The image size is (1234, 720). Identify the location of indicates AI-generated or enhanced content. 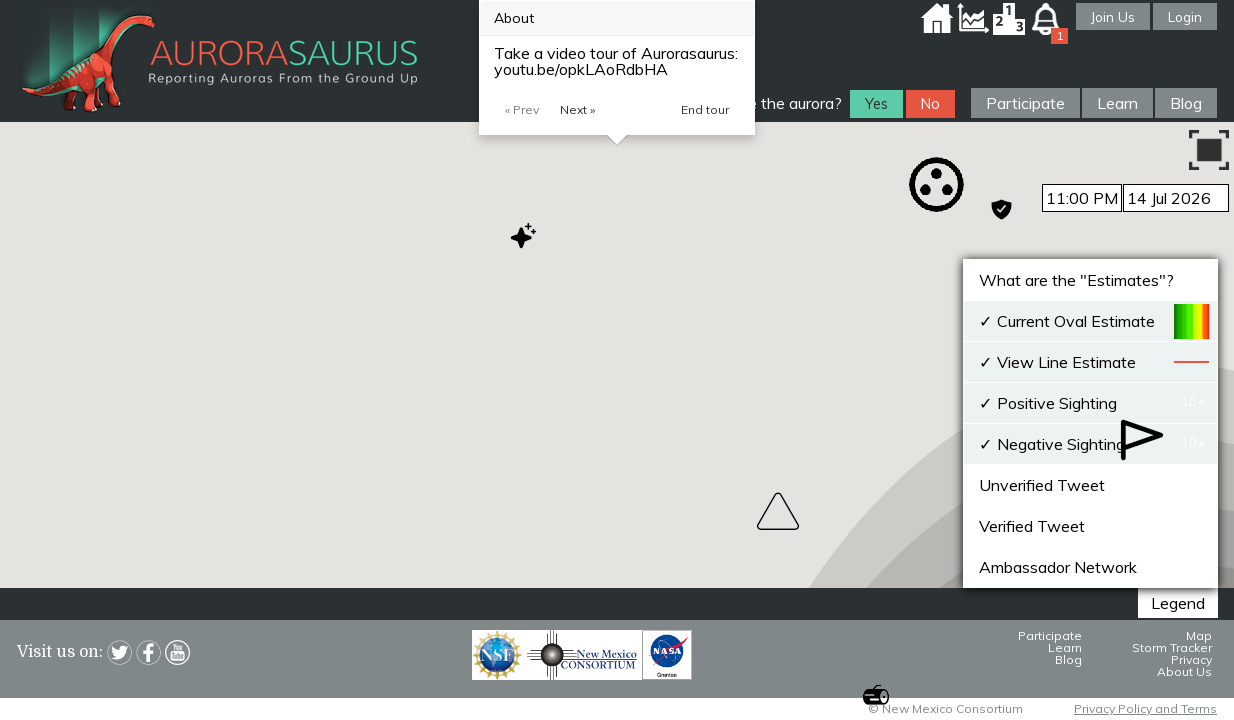
(523, 236).